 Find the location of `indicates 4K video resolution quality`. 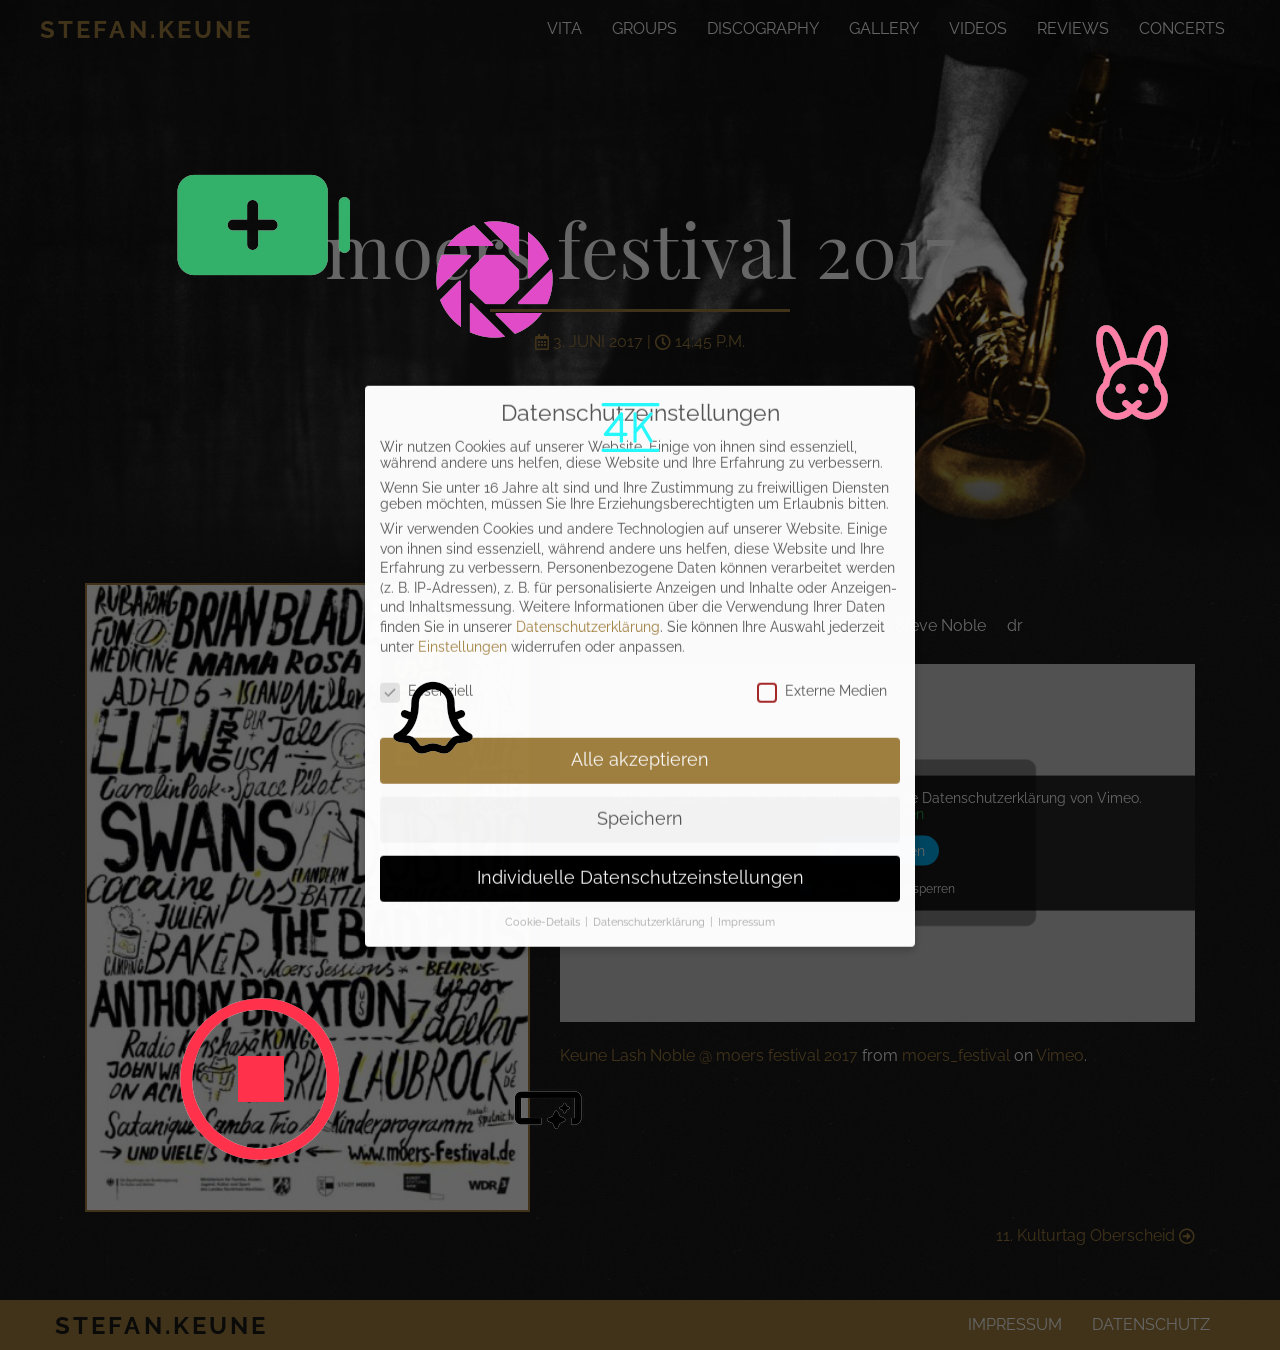

indicates 4K video resolution quality is located at coordinates (630, 427).